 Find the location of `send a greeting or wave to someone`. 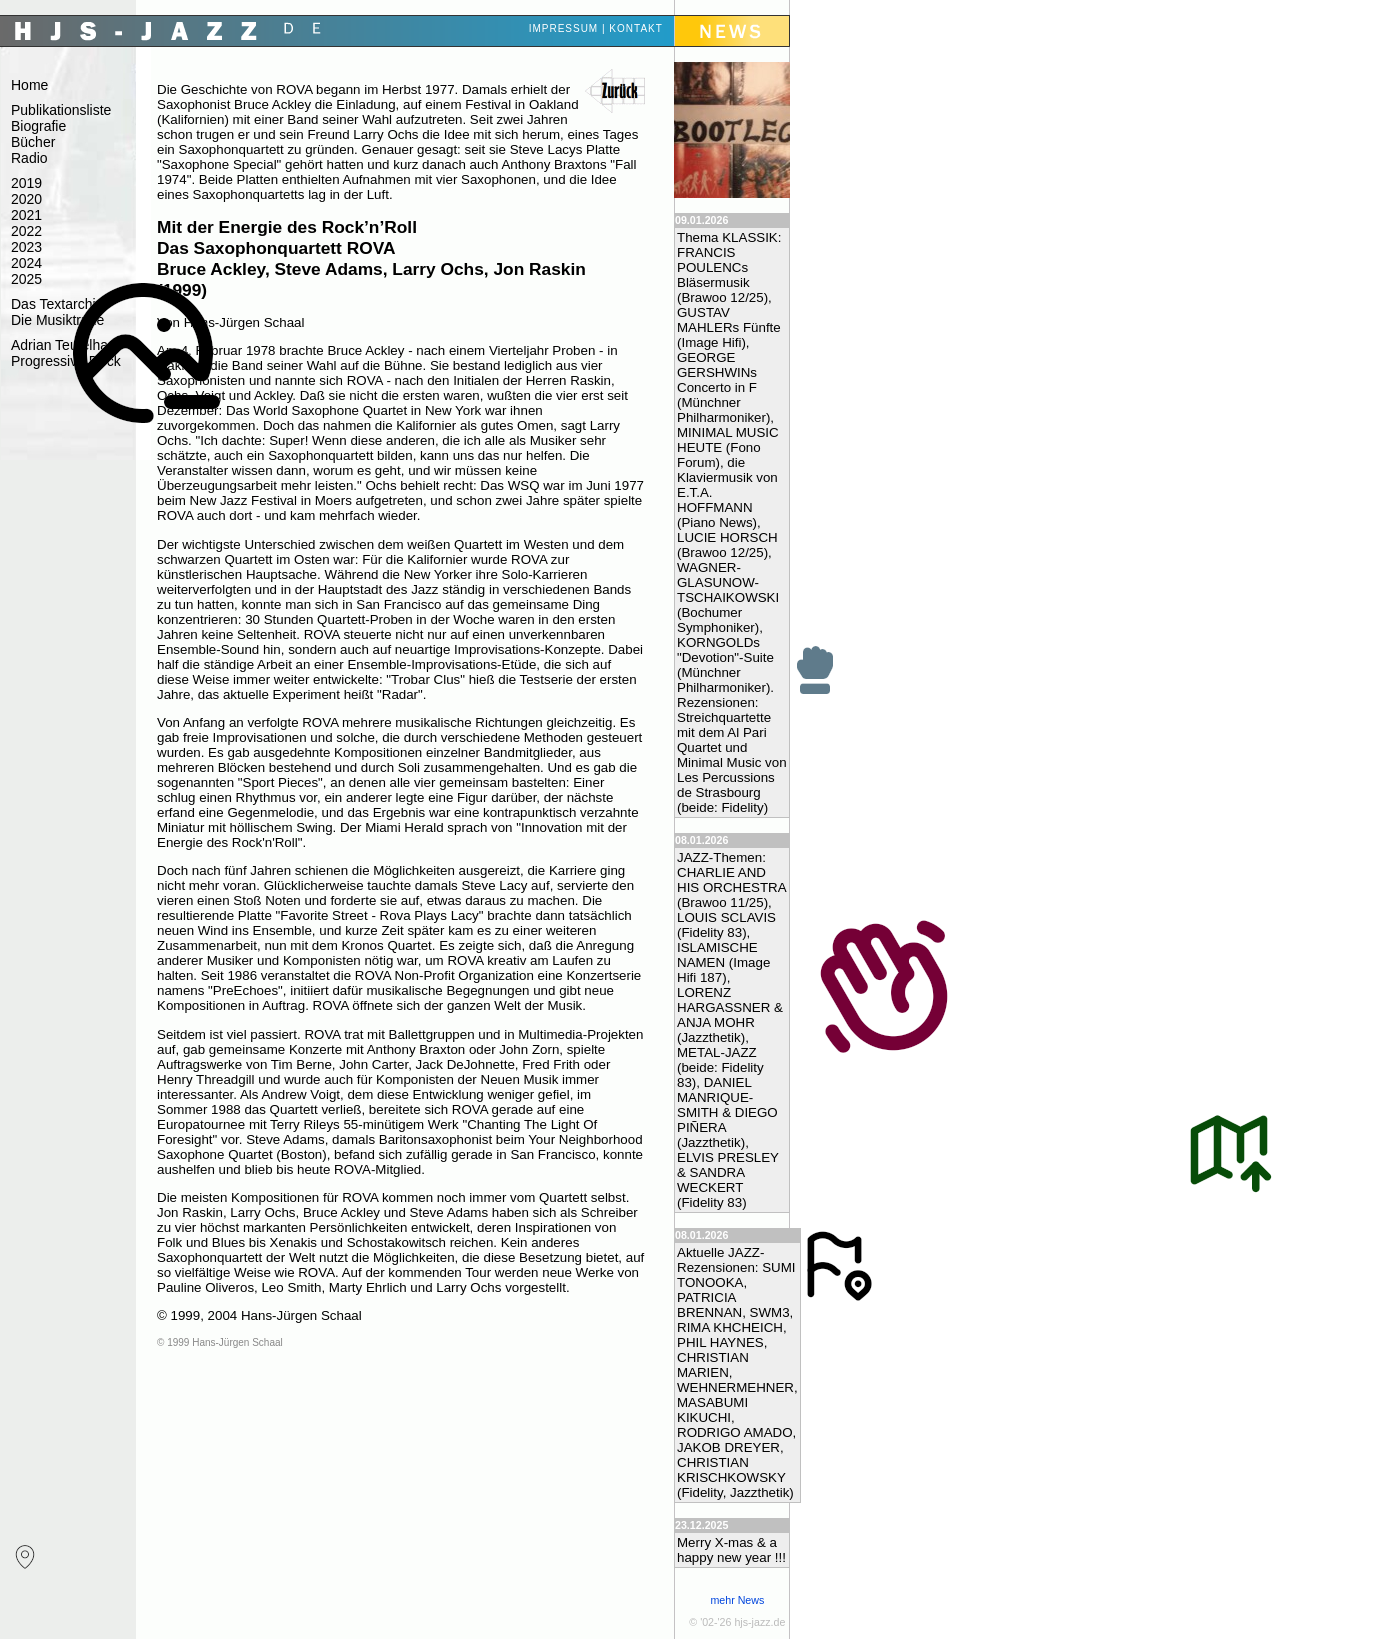

send a greeting or wave to someone is located at coordinates (884, 987).